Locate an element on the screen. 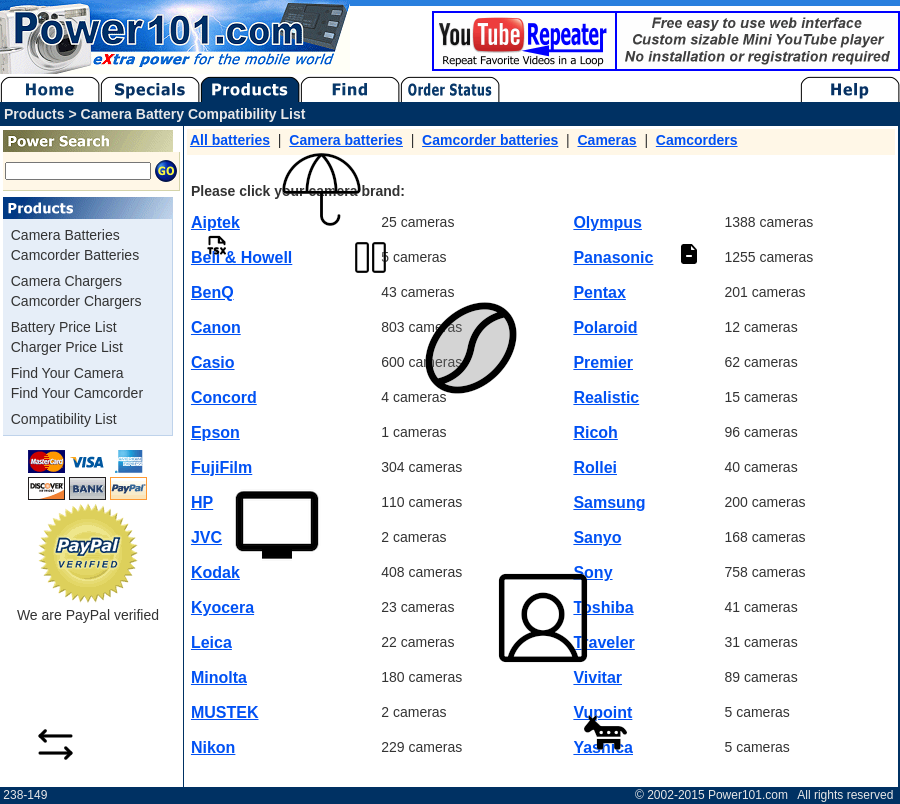 The height and width of the screenshot is (804, 900). remove or delete a file is located at coordinates (689, 254).